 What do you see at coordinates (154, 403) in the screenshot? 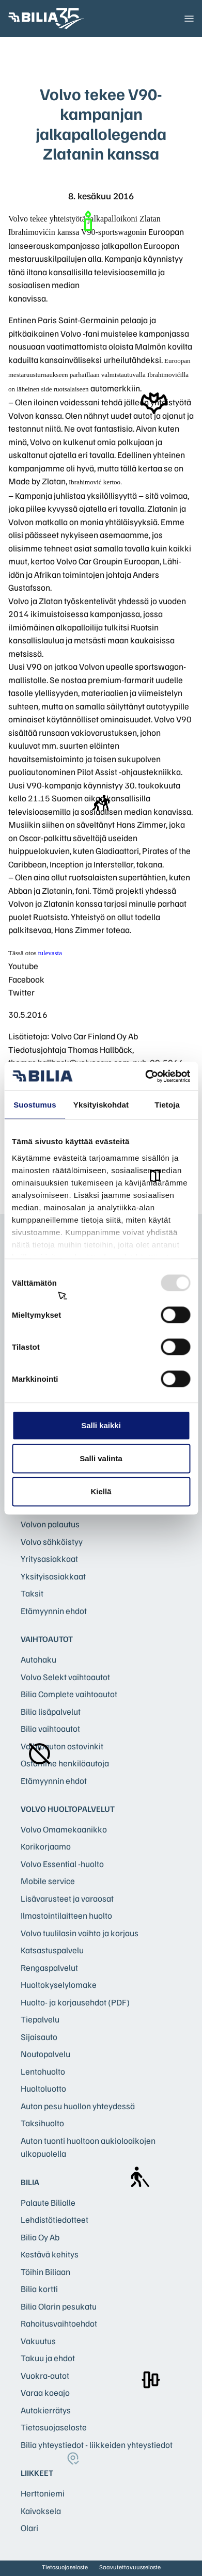
I see `toggle dark mode or night theme` at bounding box center [154, 403].